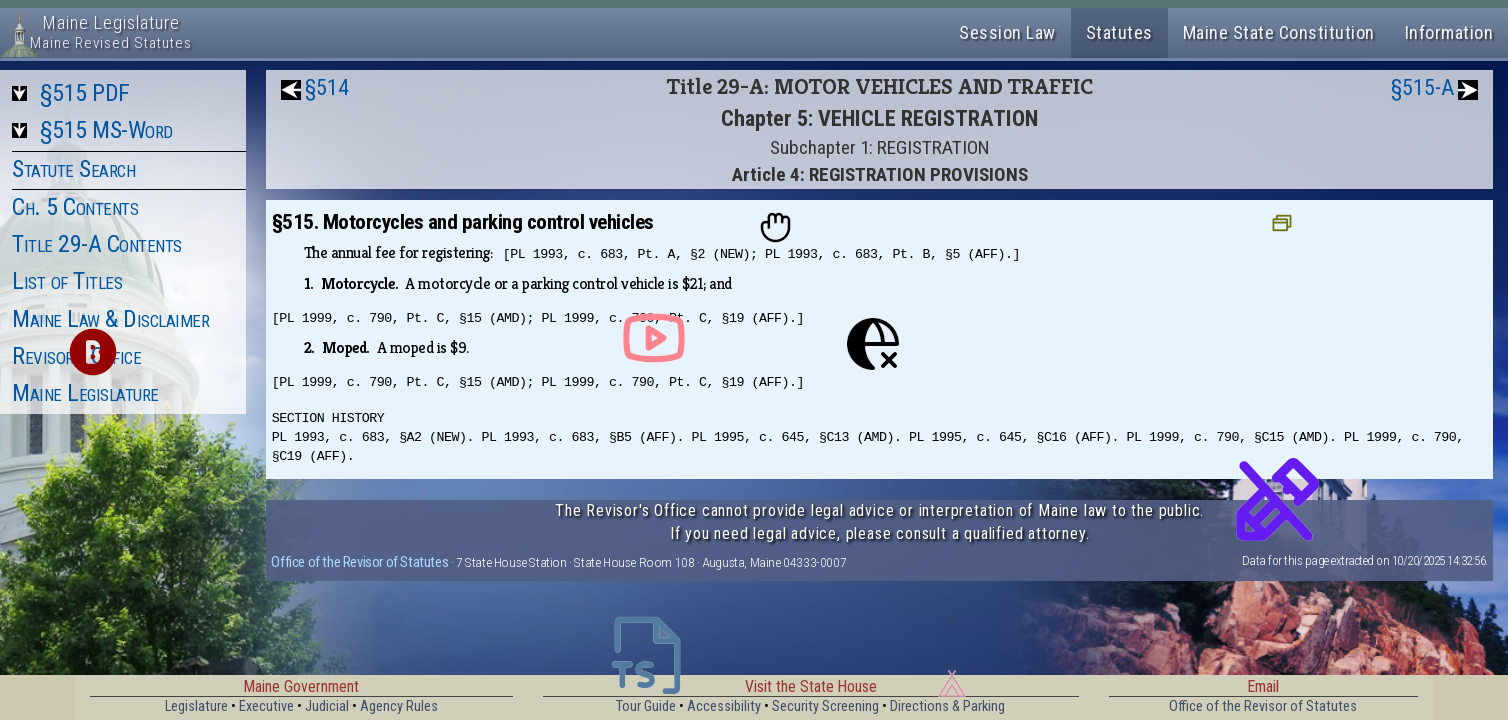 This screenshot has width=1508, height=720. I want to click on typescript source file, so click(647, 655).